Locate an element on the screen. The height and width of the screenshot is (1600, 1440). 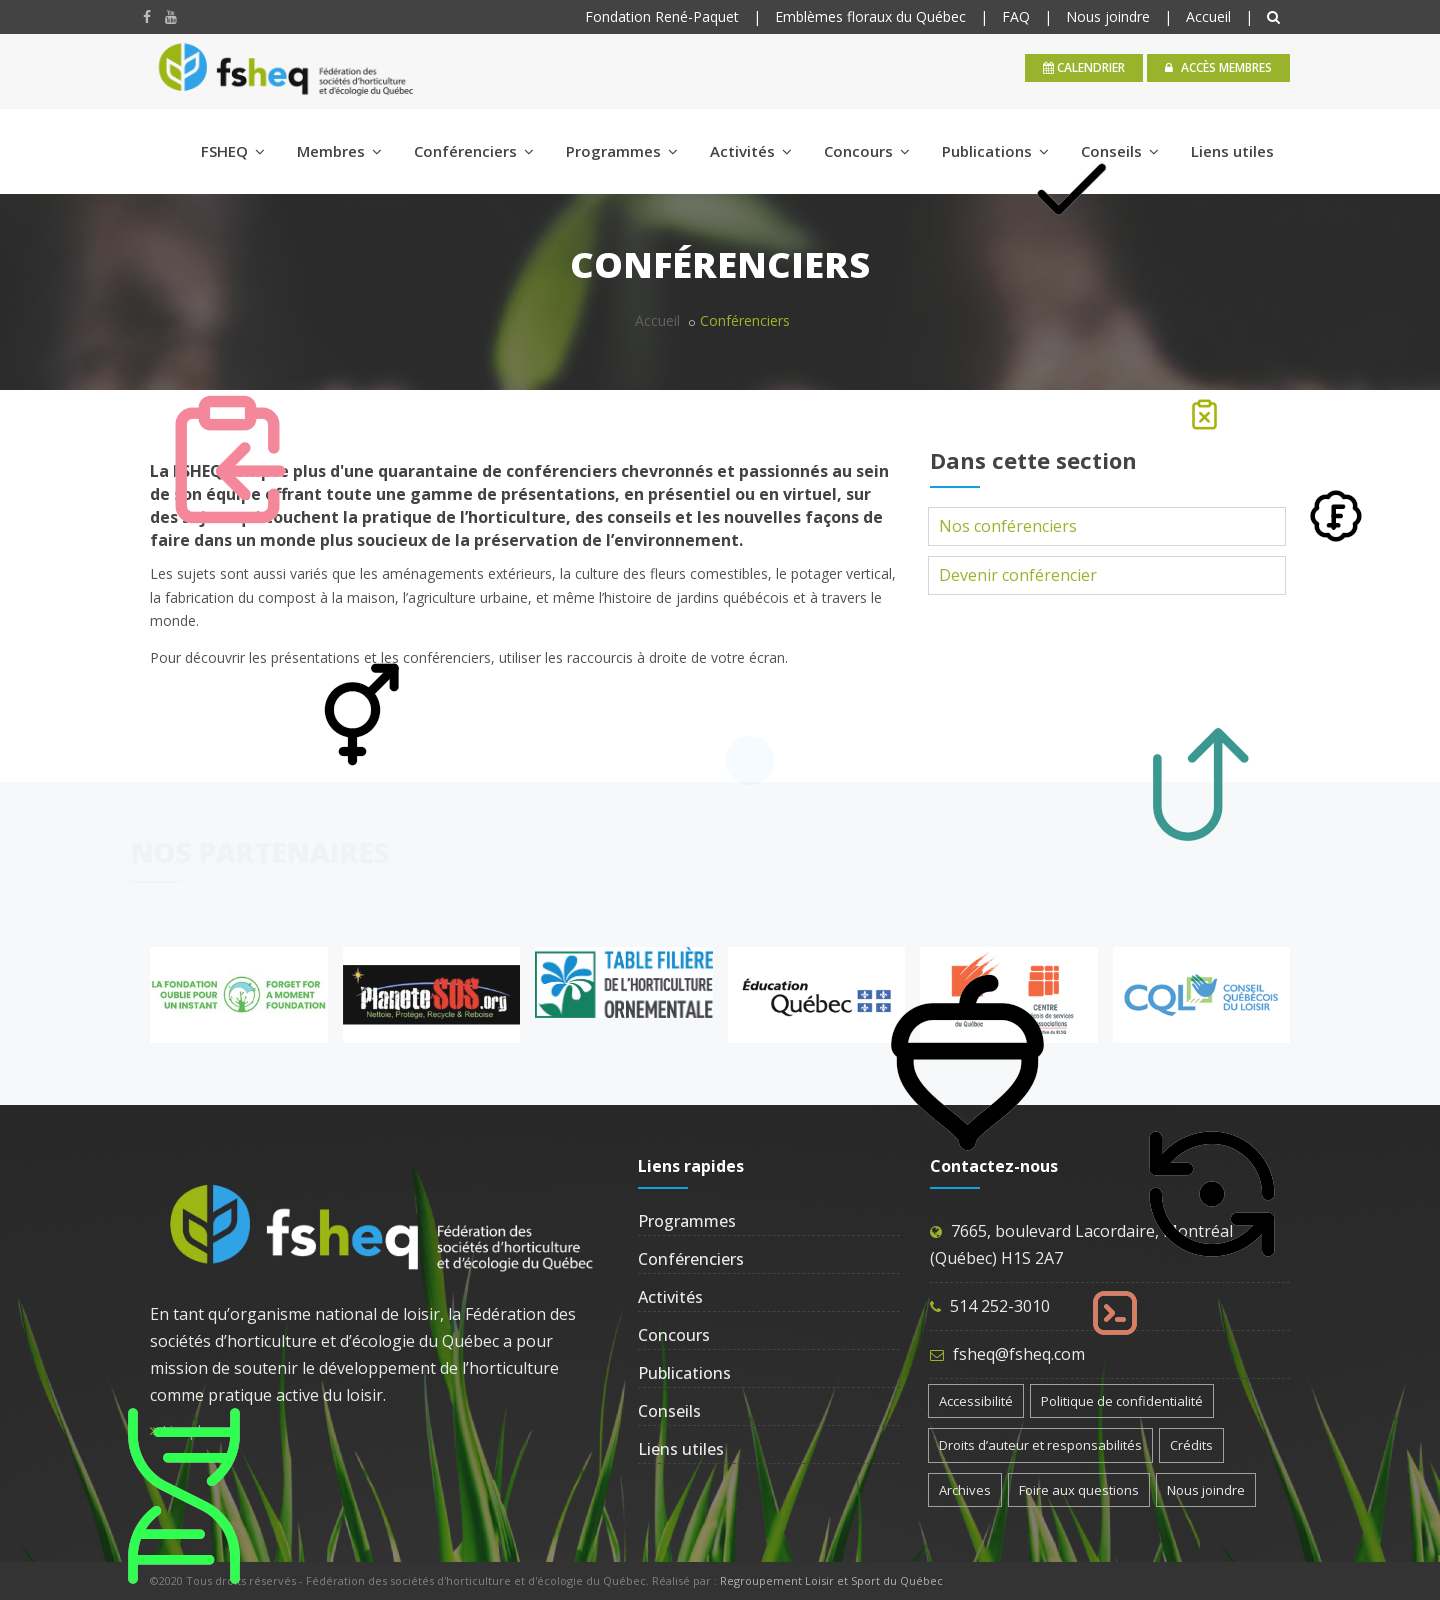
indicates gender options or settings is located at coordinates (352, 714).